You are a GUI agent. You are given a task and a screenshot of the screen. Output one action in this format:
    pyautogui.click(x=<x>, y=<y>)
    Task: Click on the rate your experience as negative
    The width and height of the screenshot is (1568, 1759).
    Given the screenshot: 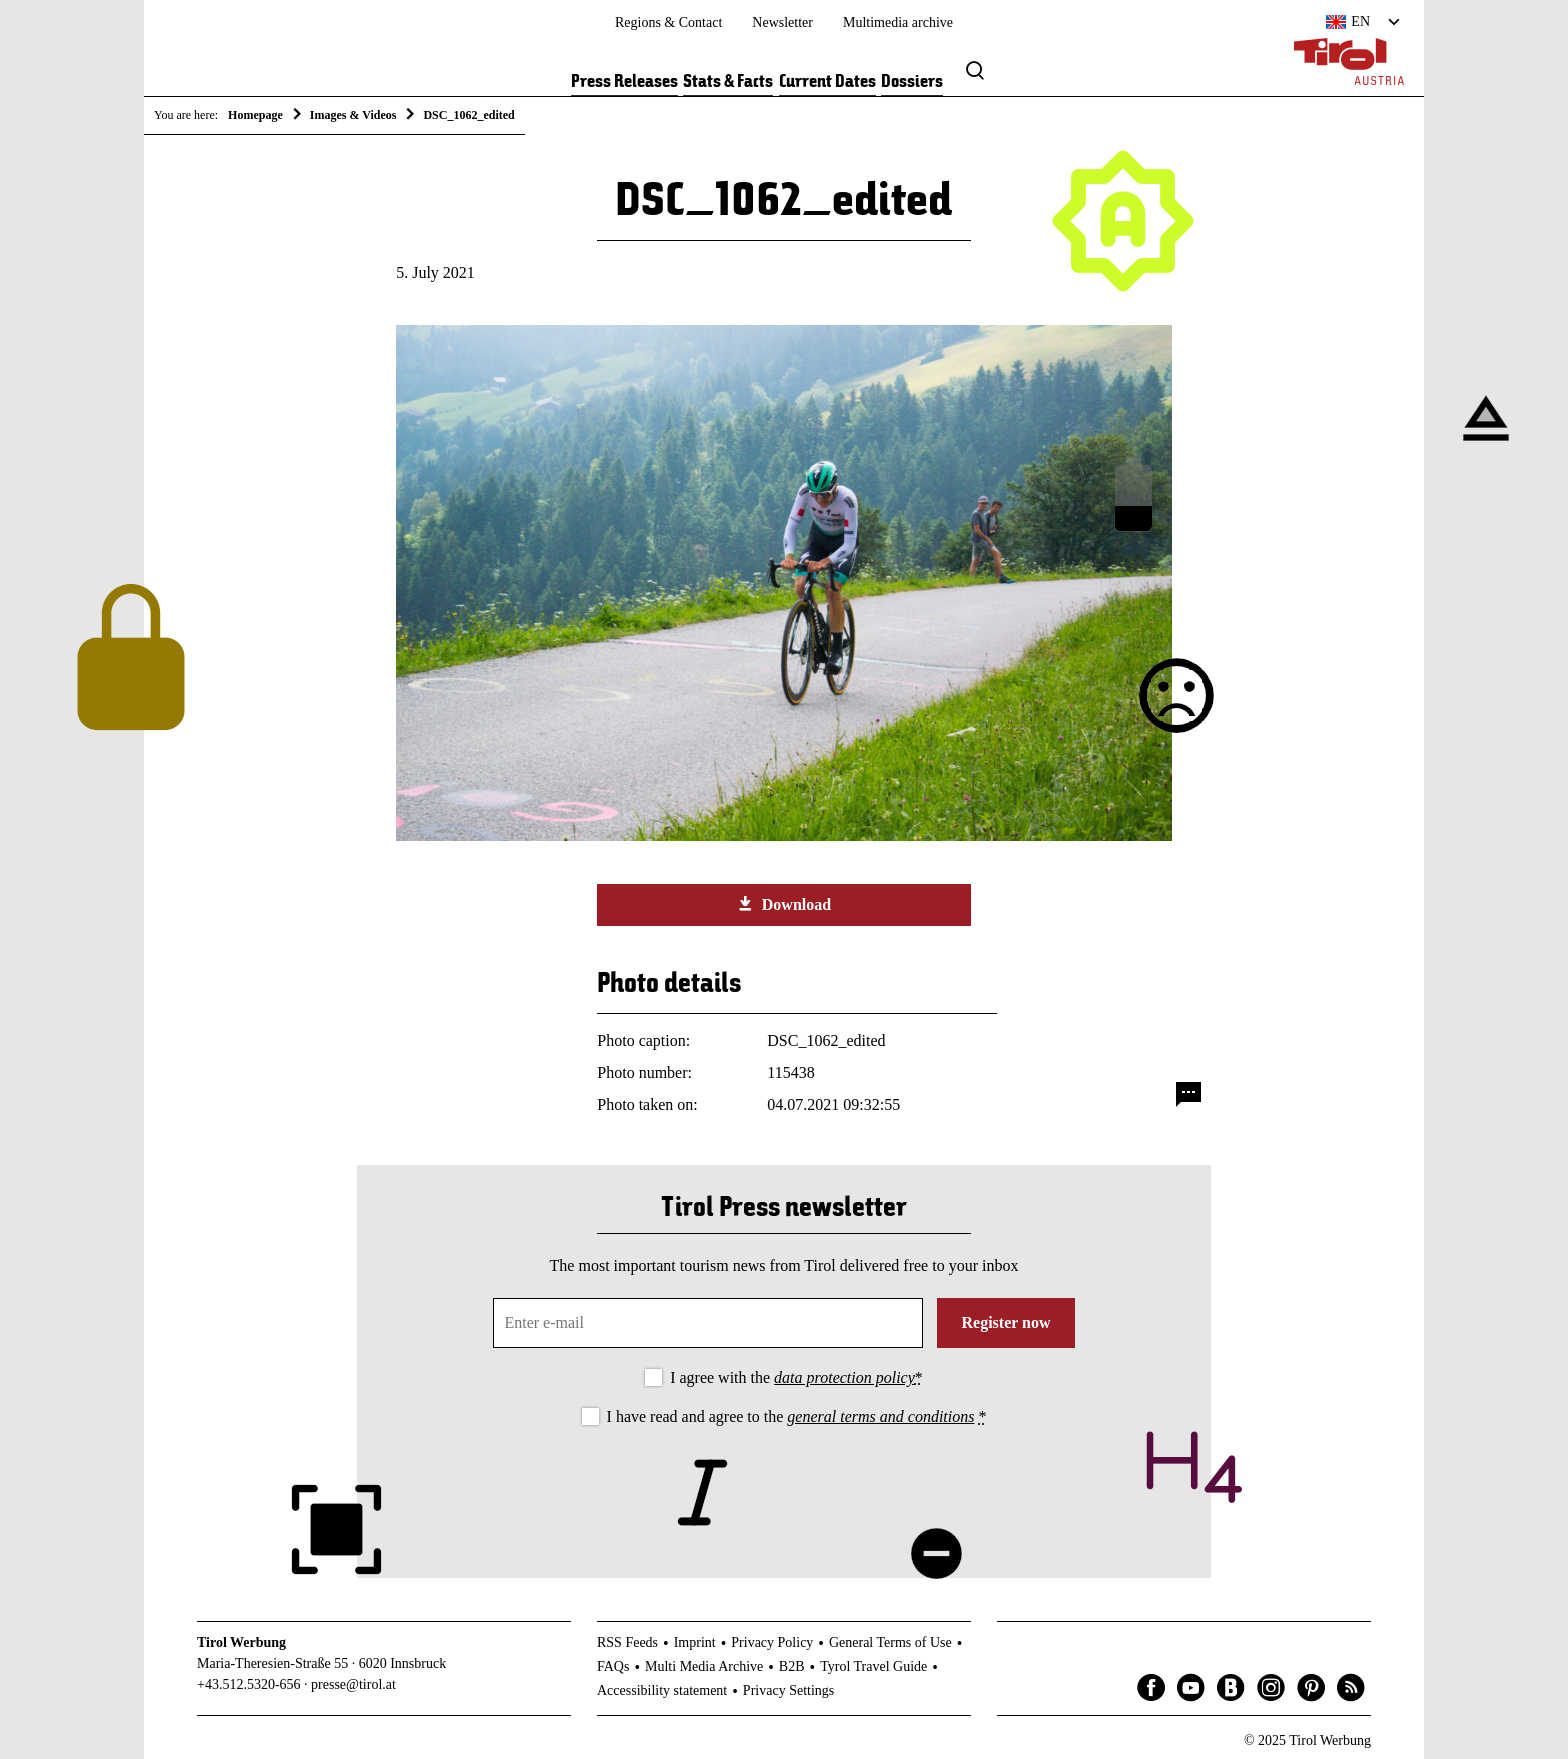 What is the action you would take?
    pyautogui.click(x=1176, y=695)
    